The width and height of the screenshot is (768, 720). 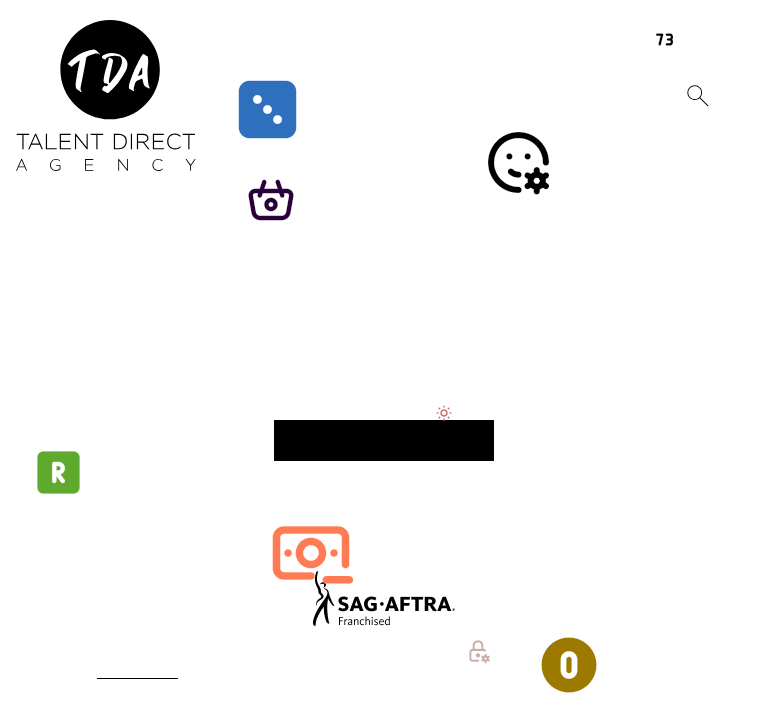 What do you see at coordinates (444, 413) in the screenshot?
I see `switch to light mode` at bounding box center [444, 413].